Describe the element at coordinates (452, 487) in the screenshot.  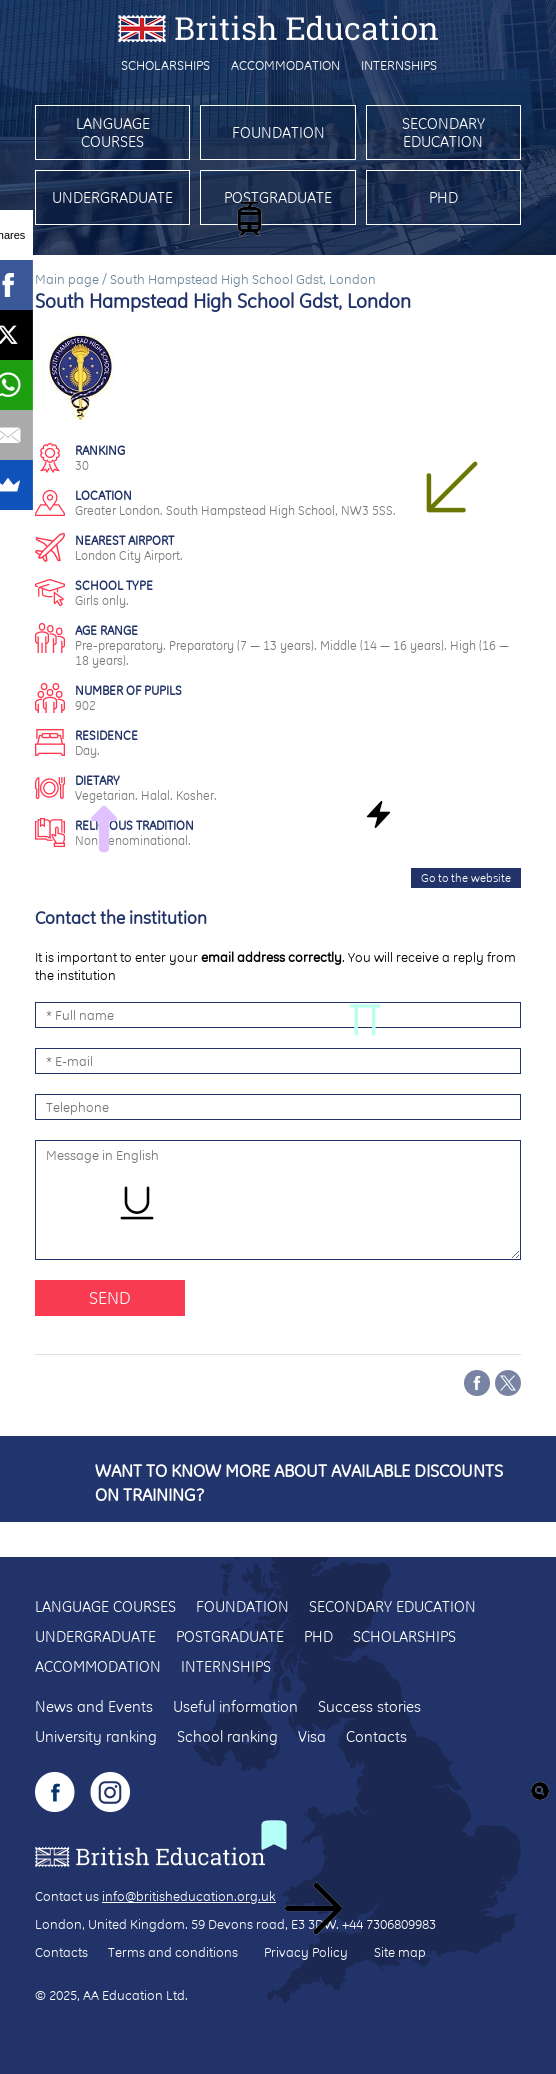
I see `navigate to the bottom-left or previous item` at that location.